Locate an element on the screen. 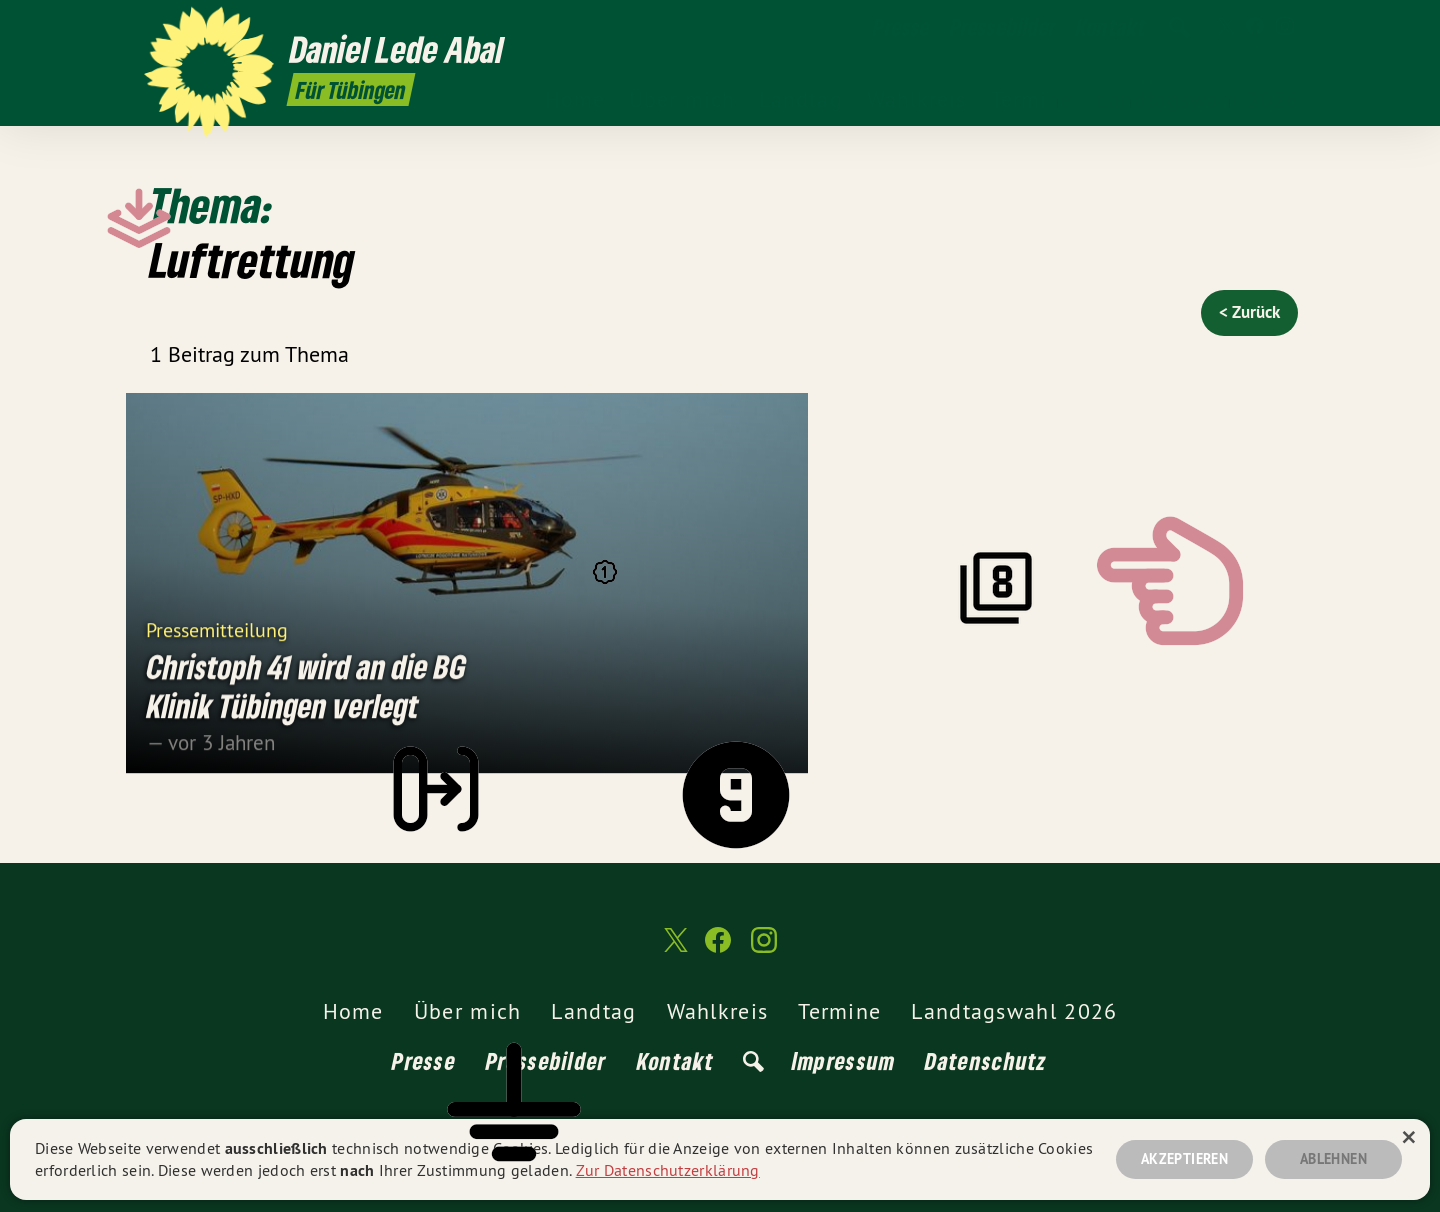 Image resolution: width=1440 pixels, height=1212 pixels. add item to stack is located at coordinates (139, 220).